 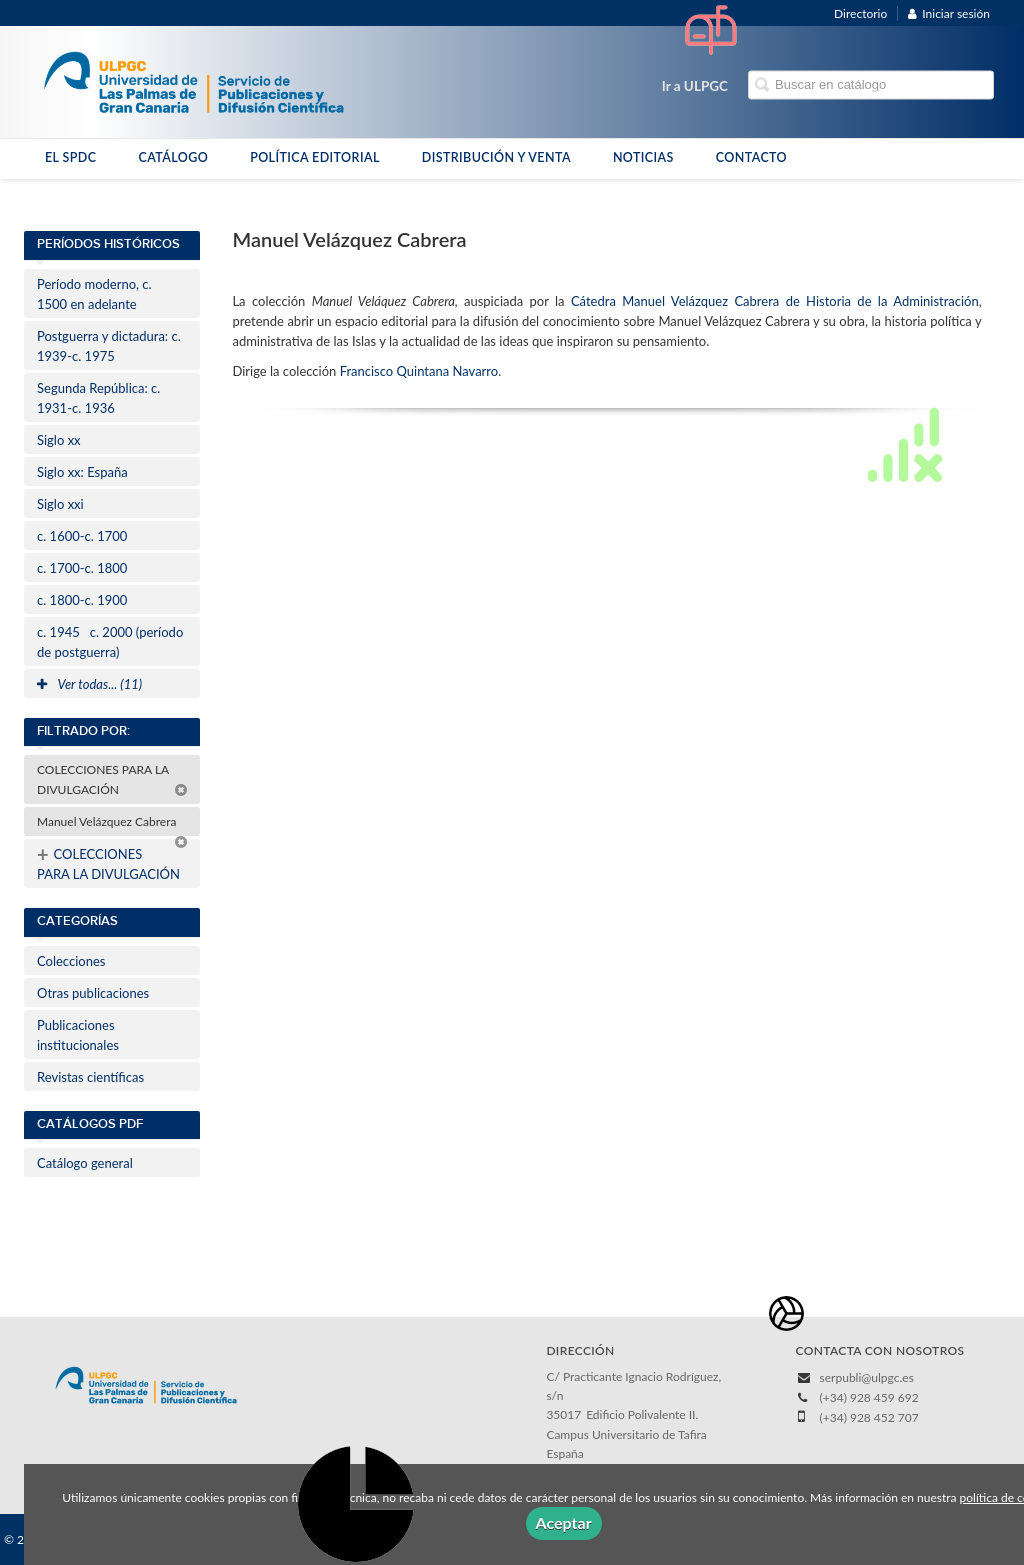 What do you see at coordinates (906, 449) in the screenshot?
I see `no cellular signal available` at bounding box center [906, 449].